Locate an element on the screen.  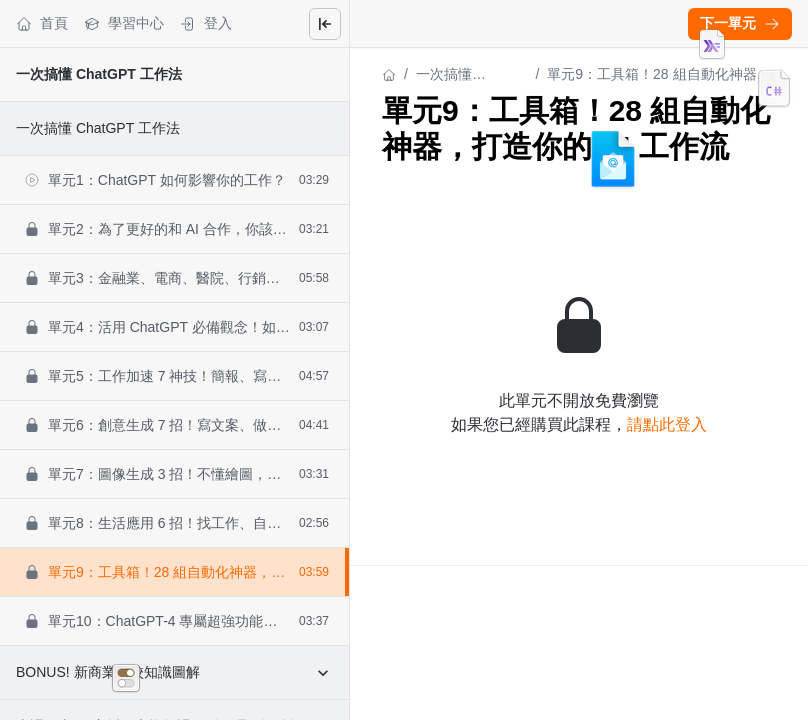
an email message file or .eml attachment is located at coordinates (613, 160).